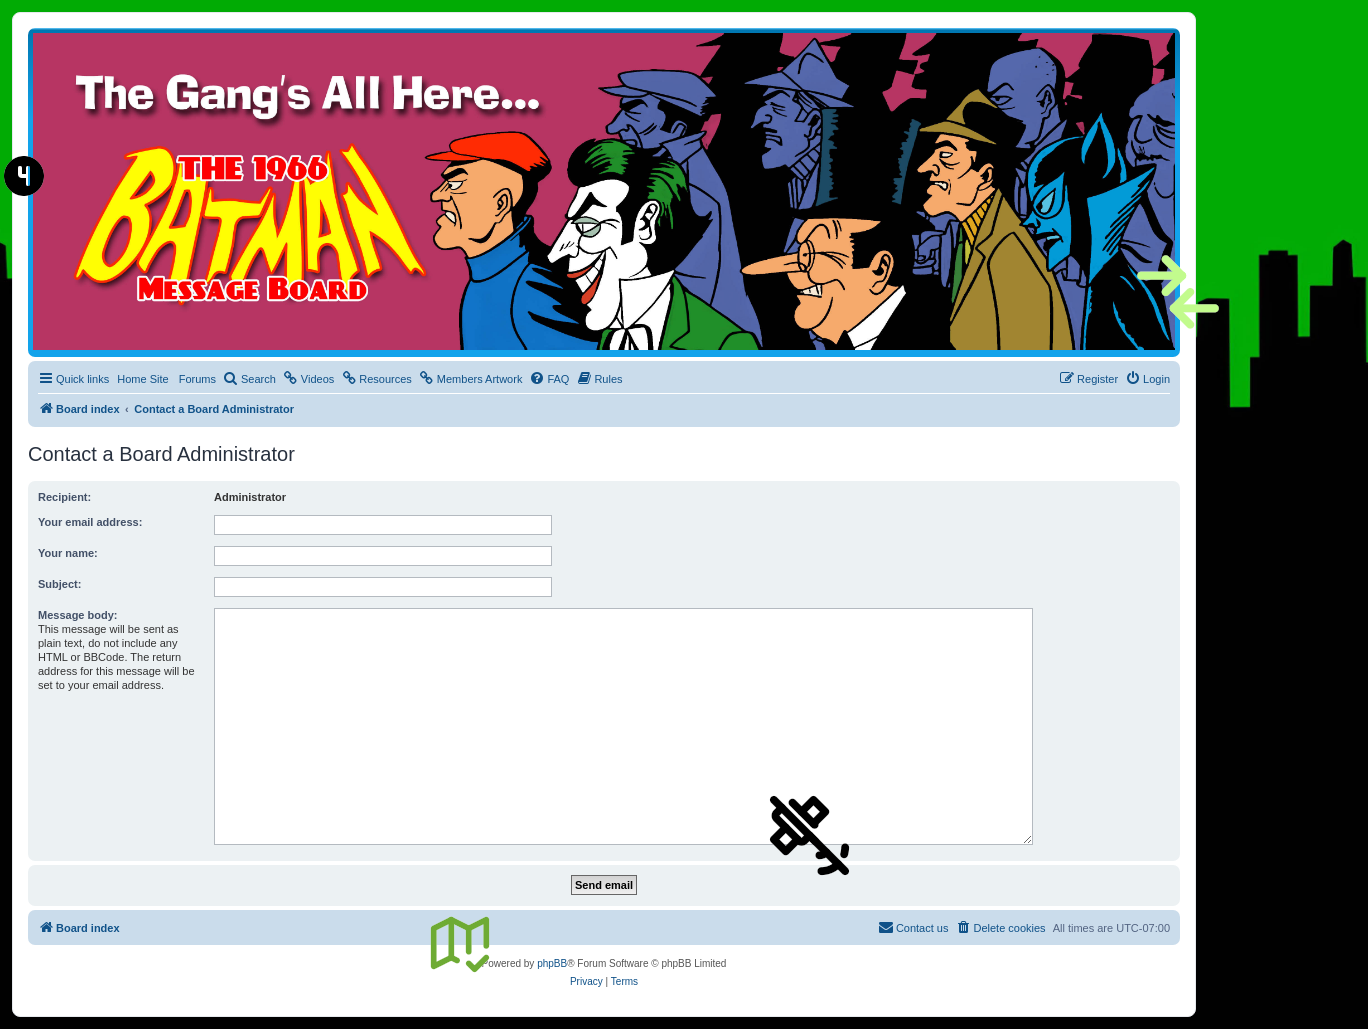 The width and height of the screenshot is (1368, 1029). I want to click on confirm location on map, so click(460, 943).